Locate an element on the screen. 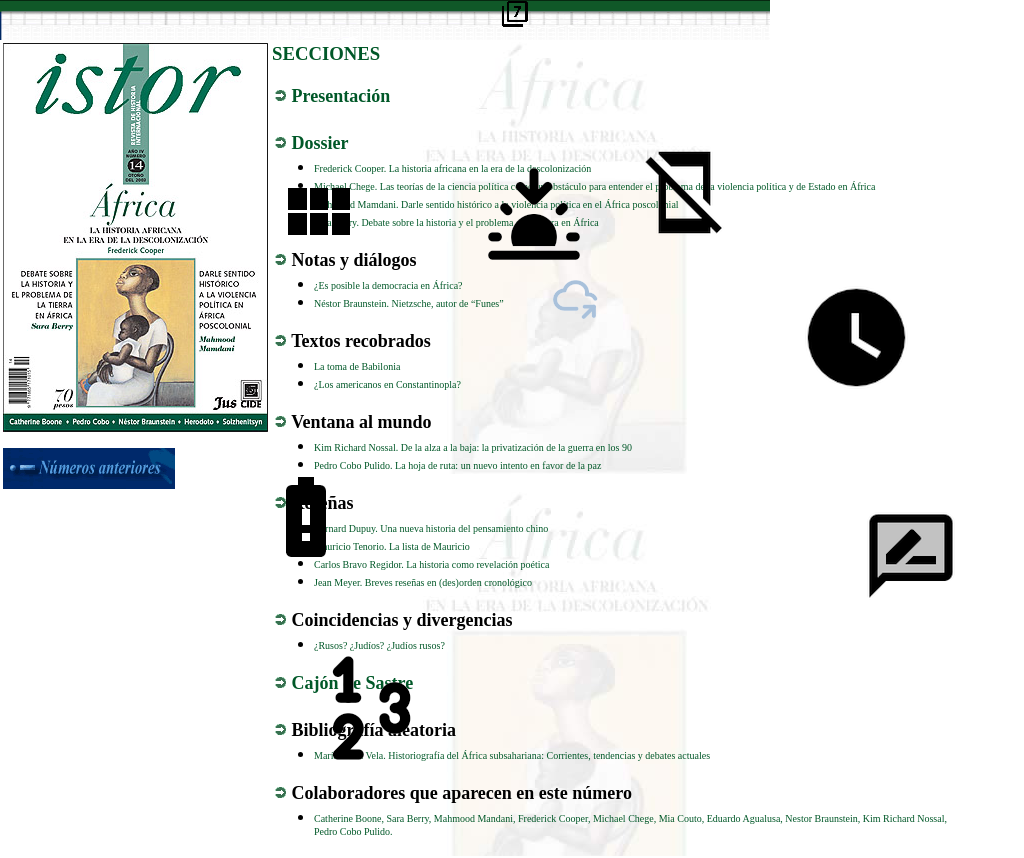 The image size is (1024, 858). access numbered list formatting is located at coordinates (369, 708).